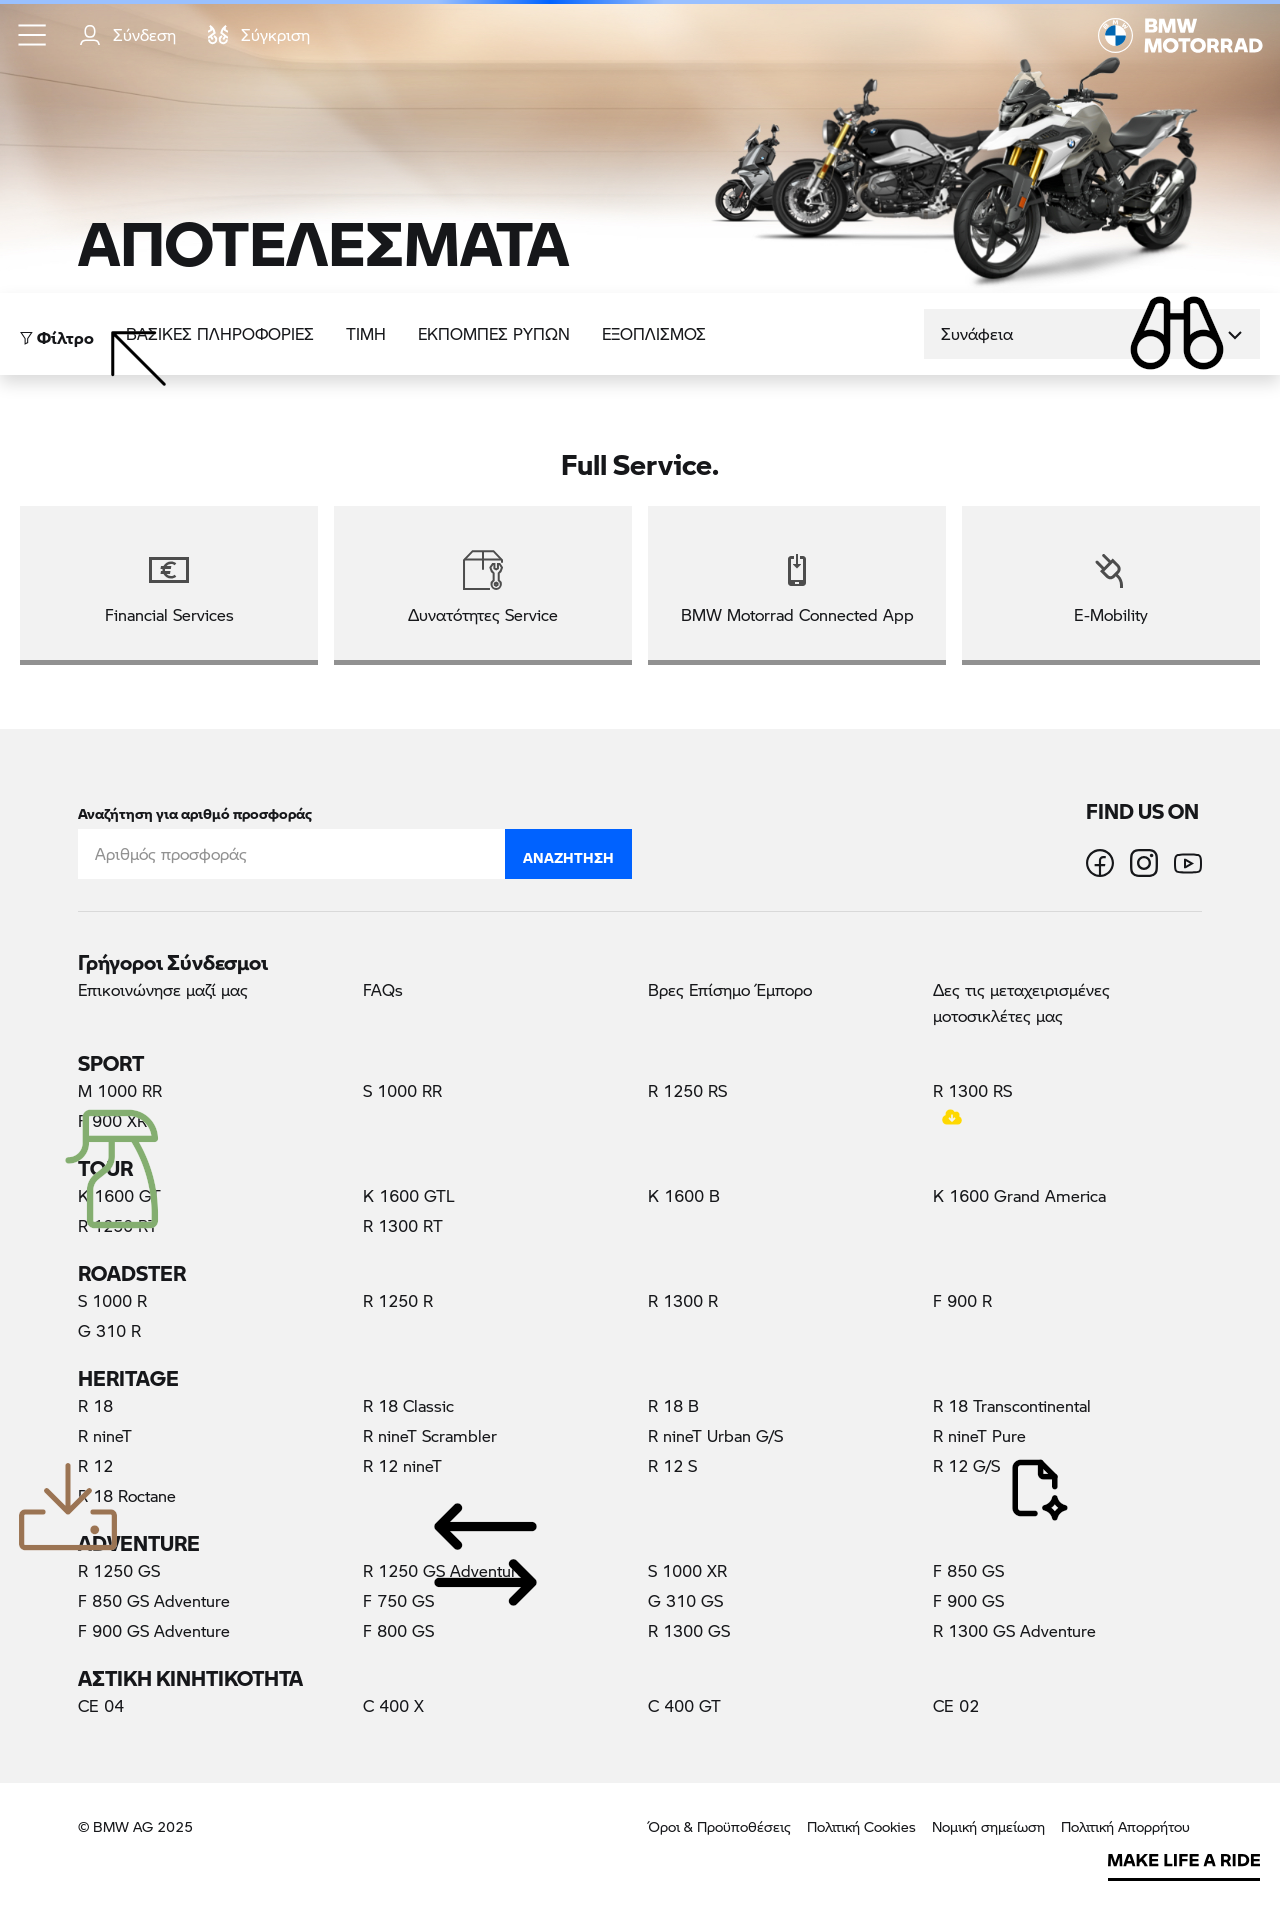 This screenshot has width=1280, height=1913. I want to click on search or explore content, so click(1177, 333).